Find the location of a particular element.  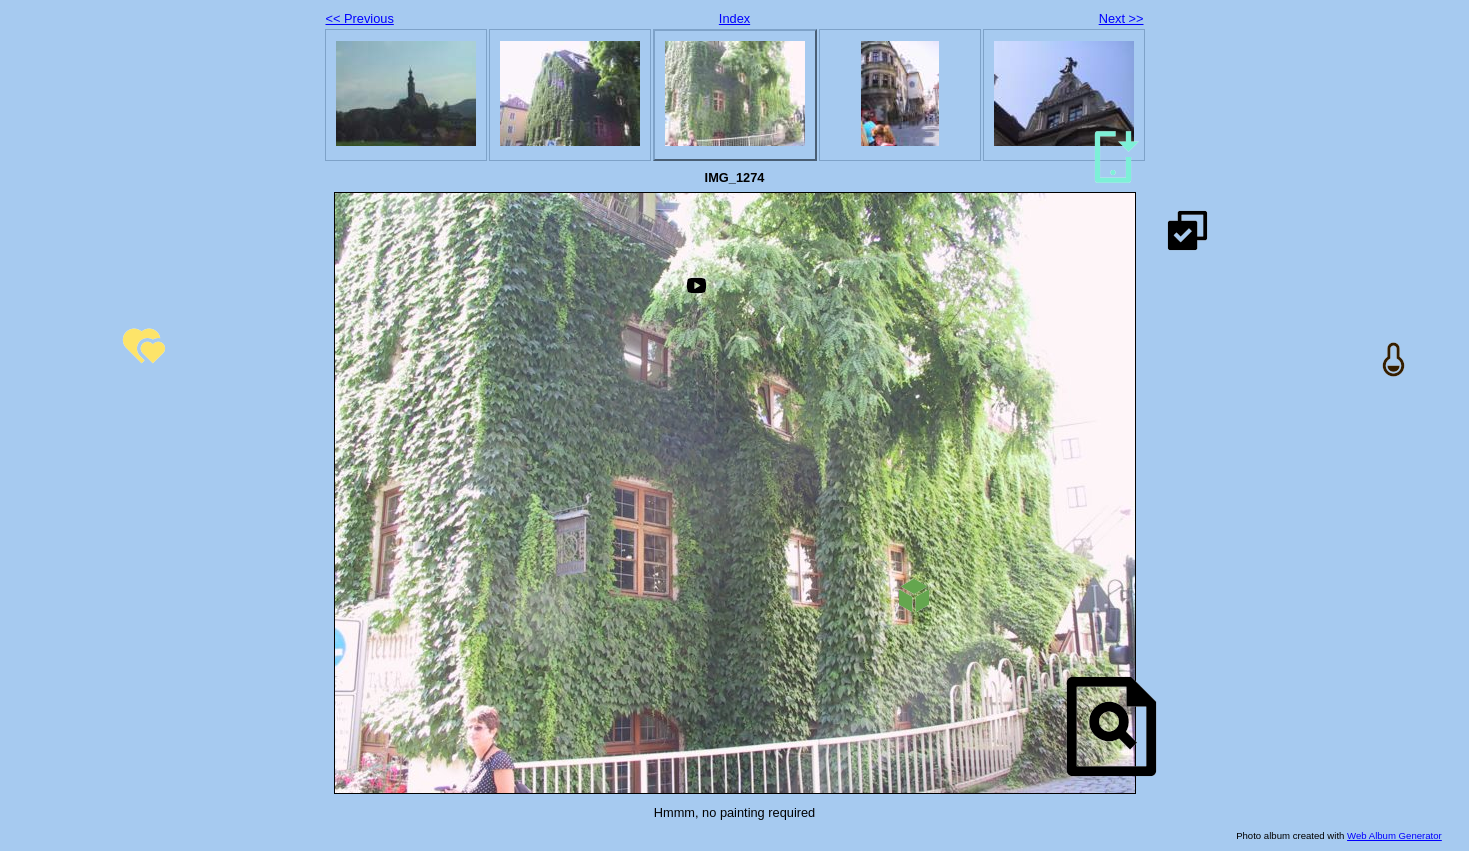

open YouTube app is located at coordinates (696, 285).